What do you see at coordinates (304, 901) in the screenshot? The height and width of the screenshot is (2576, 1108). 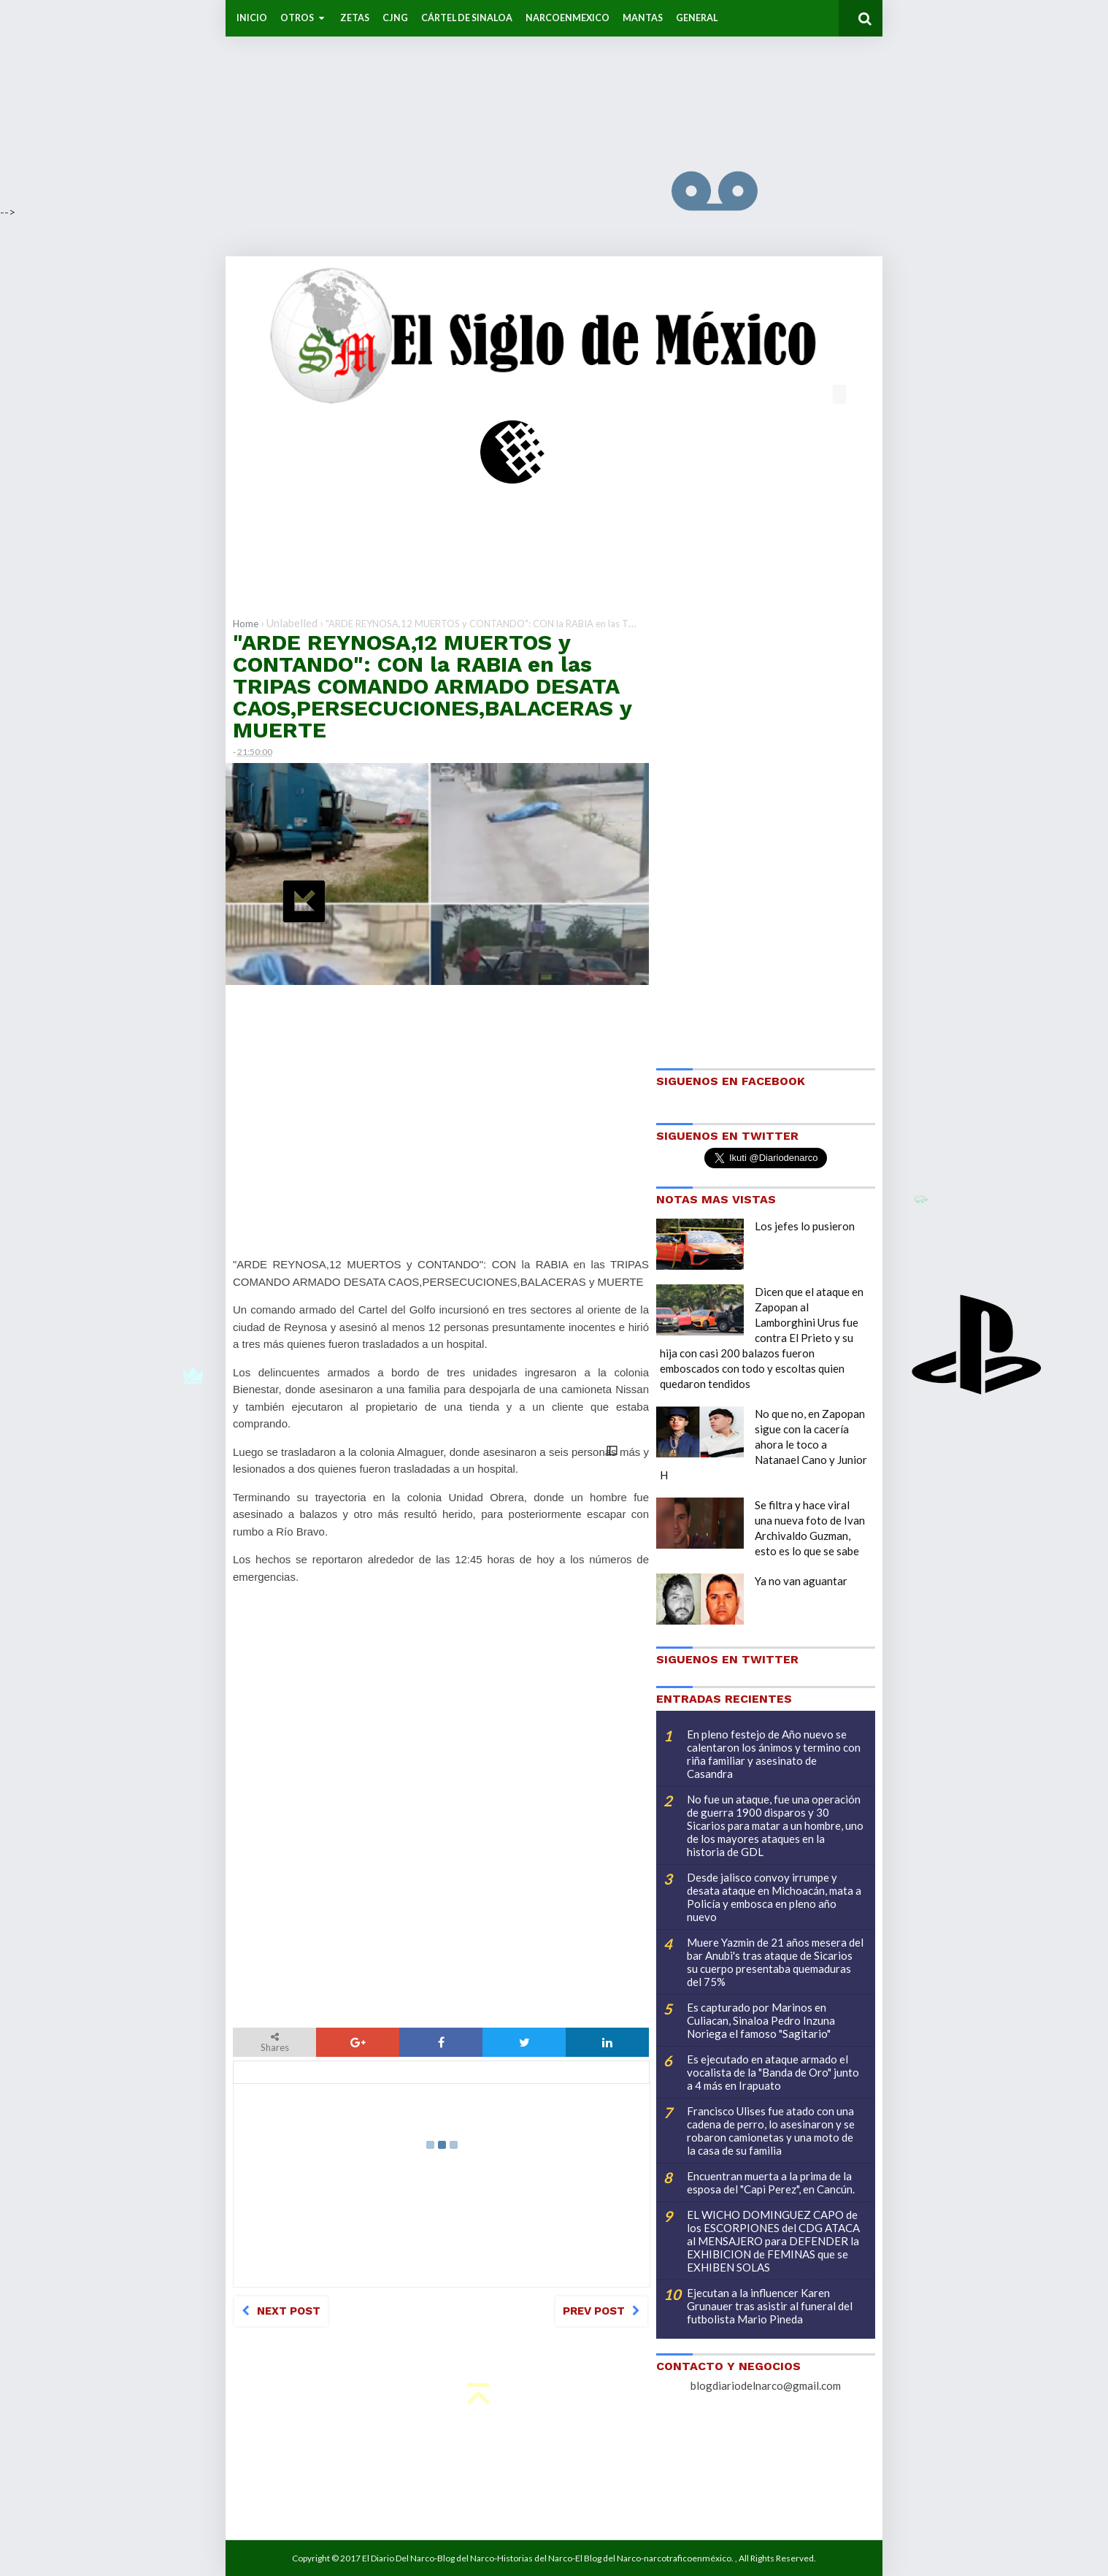 I see `navigate to previous or lower-level content` at bounding box center [304, 901].